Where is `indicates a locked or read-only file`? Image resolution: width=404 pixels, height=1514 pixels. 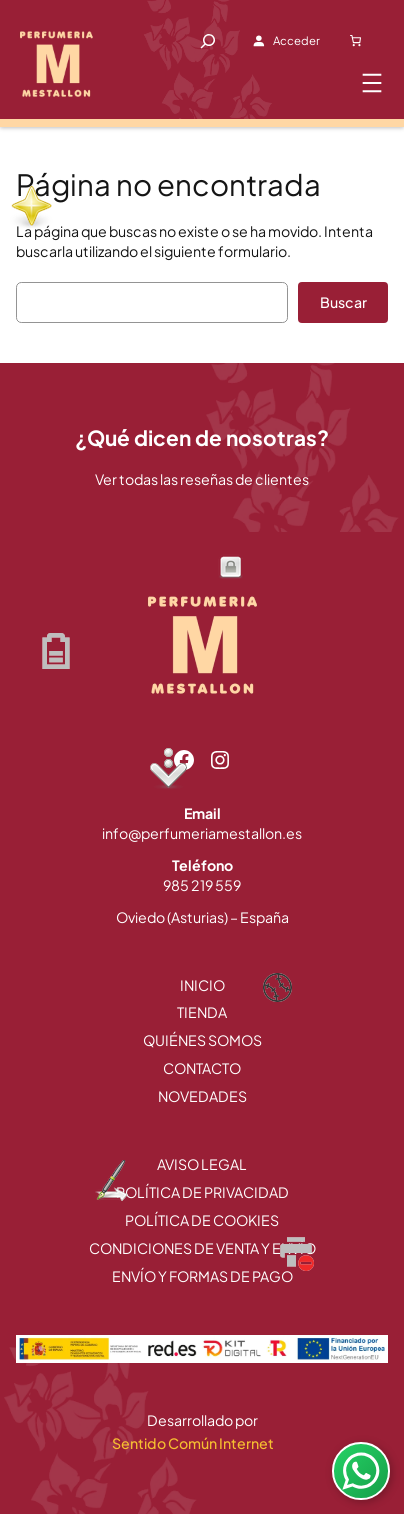
indicates a locked or read-only file is located at coordinates (231, 568).